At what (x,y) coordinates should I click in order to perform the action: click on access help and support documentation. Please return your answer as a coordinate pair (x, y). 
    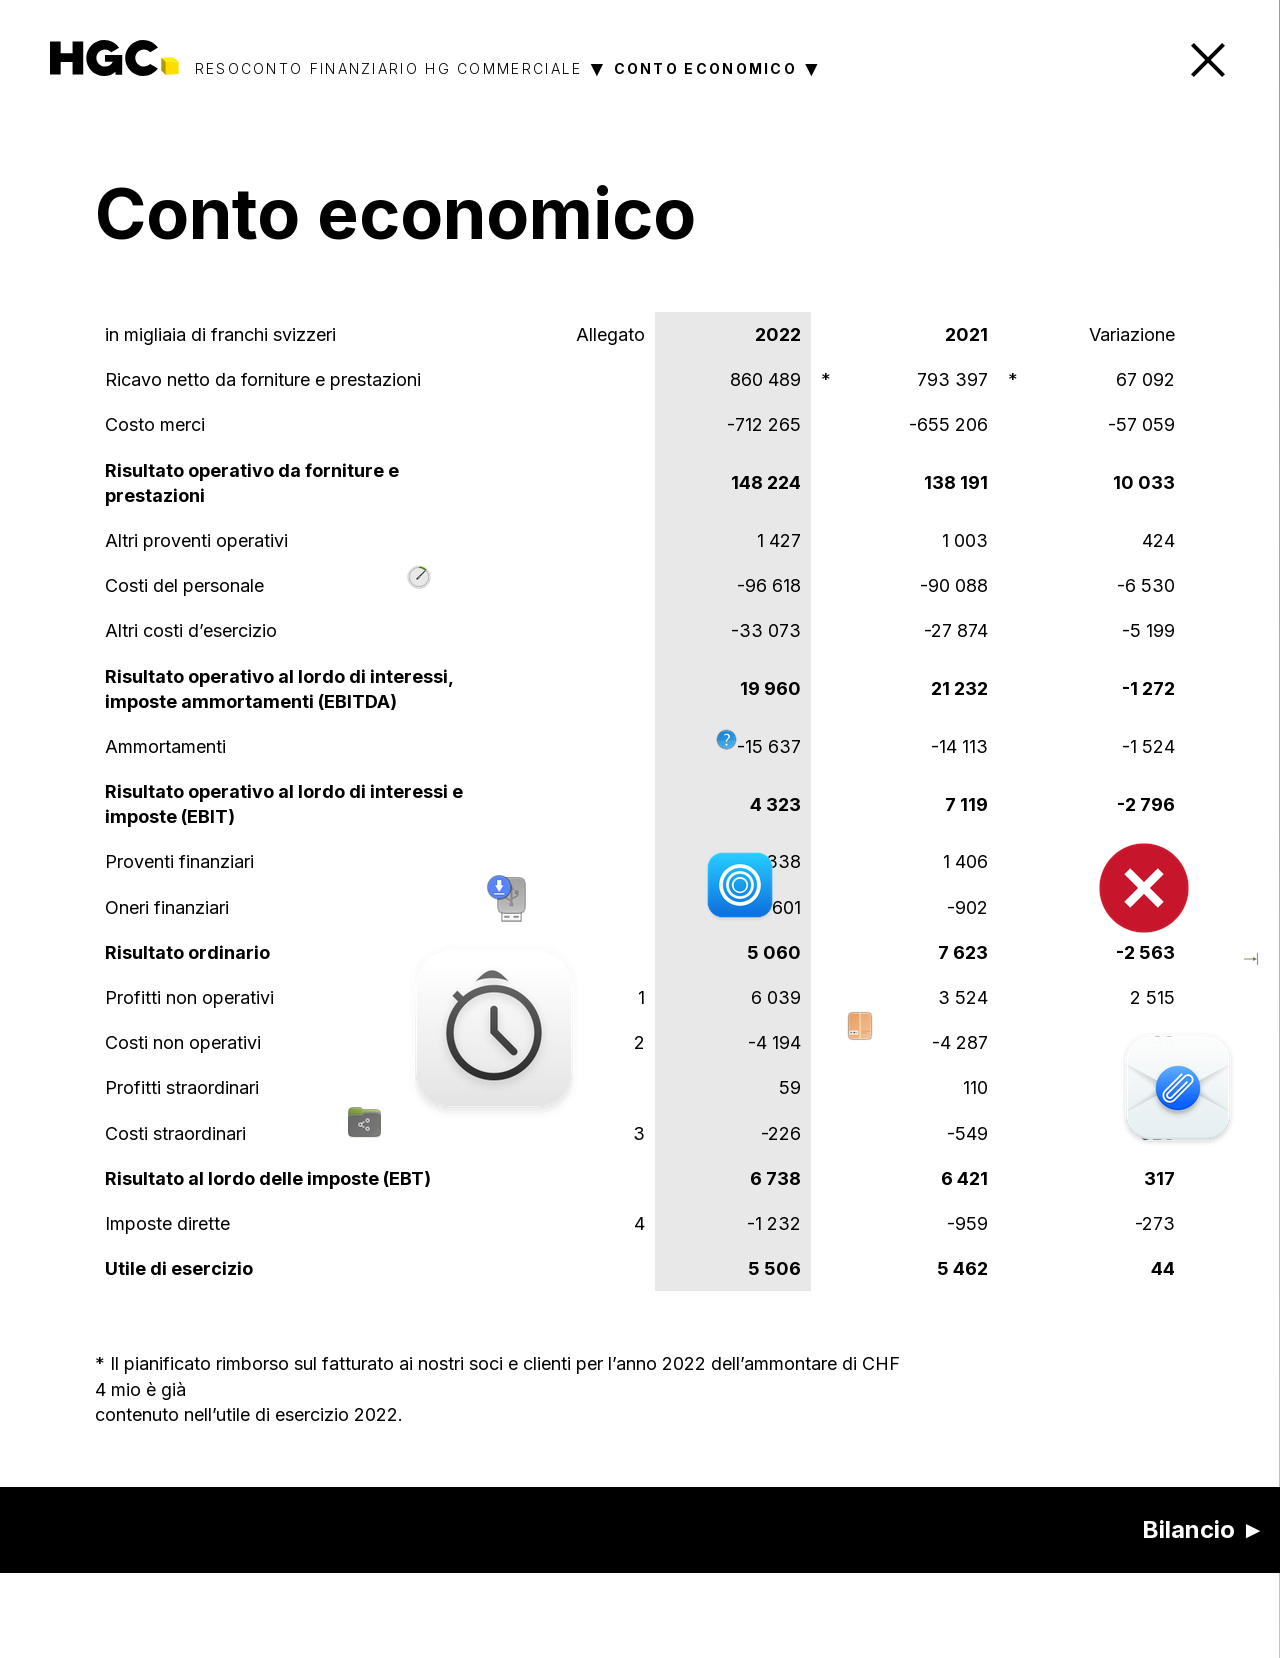
    Looking at the image, I should click on (726, 739).